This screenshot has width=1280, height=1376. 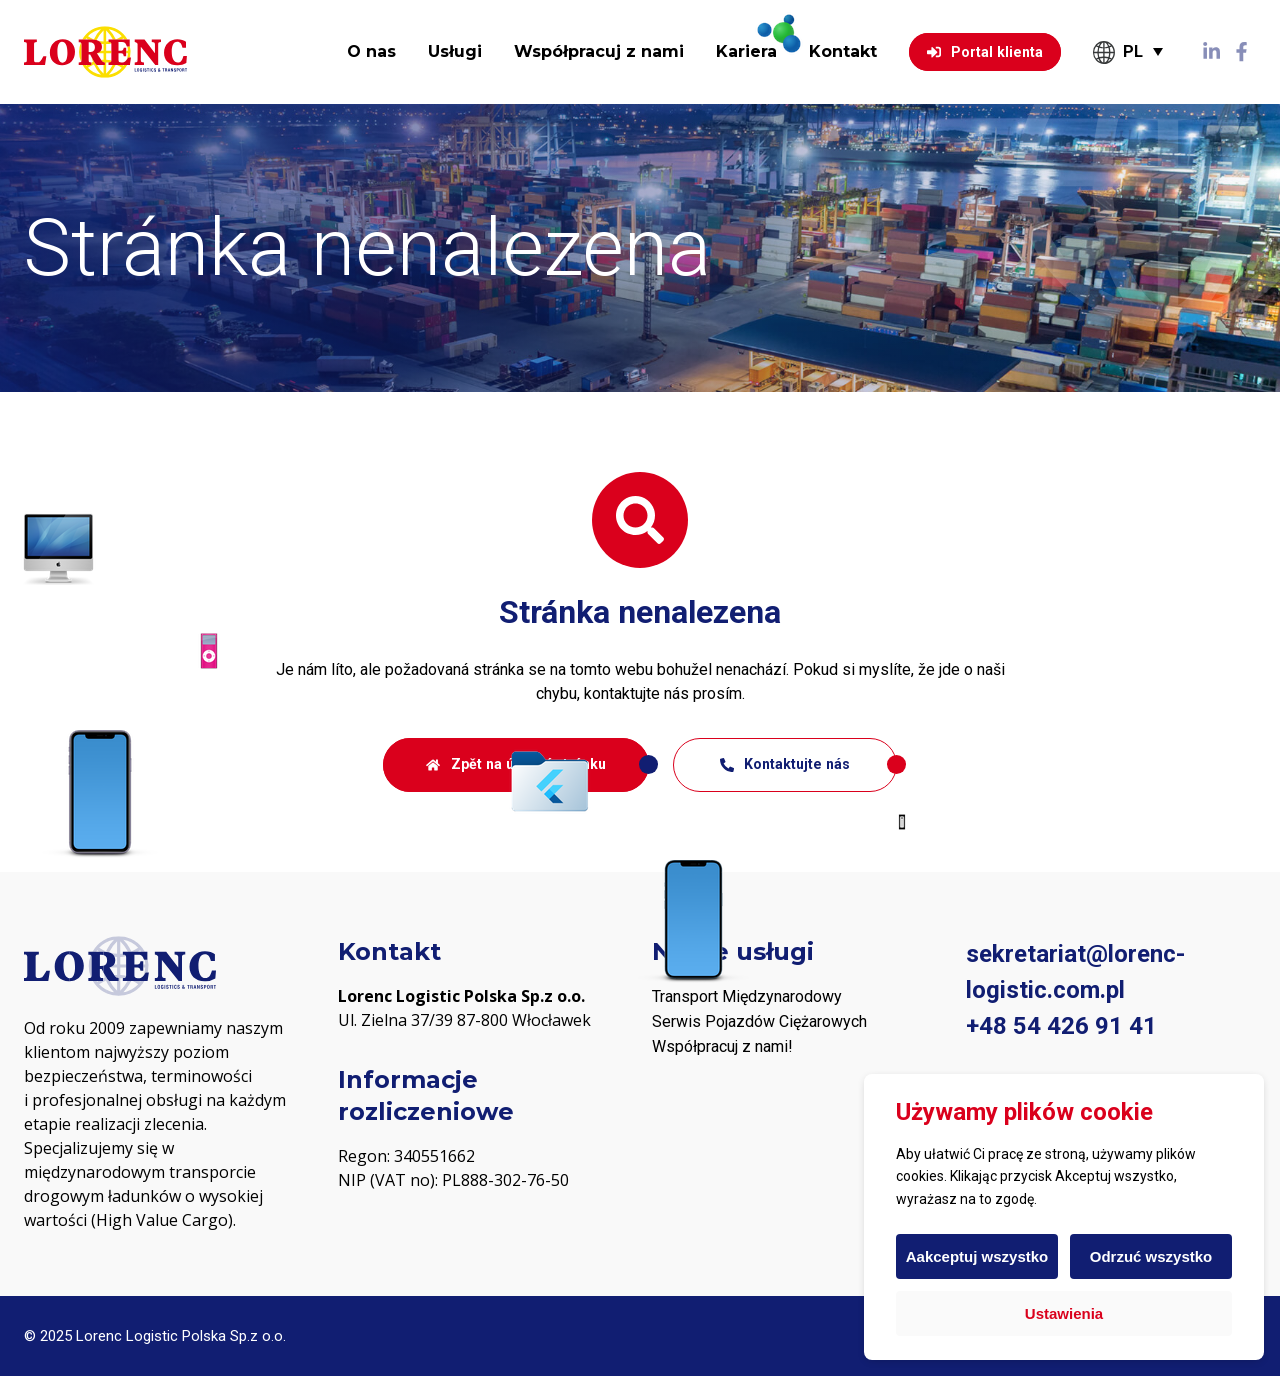 I want to click on represents a connected iPhone 11 device, so click(x=100, y=794).